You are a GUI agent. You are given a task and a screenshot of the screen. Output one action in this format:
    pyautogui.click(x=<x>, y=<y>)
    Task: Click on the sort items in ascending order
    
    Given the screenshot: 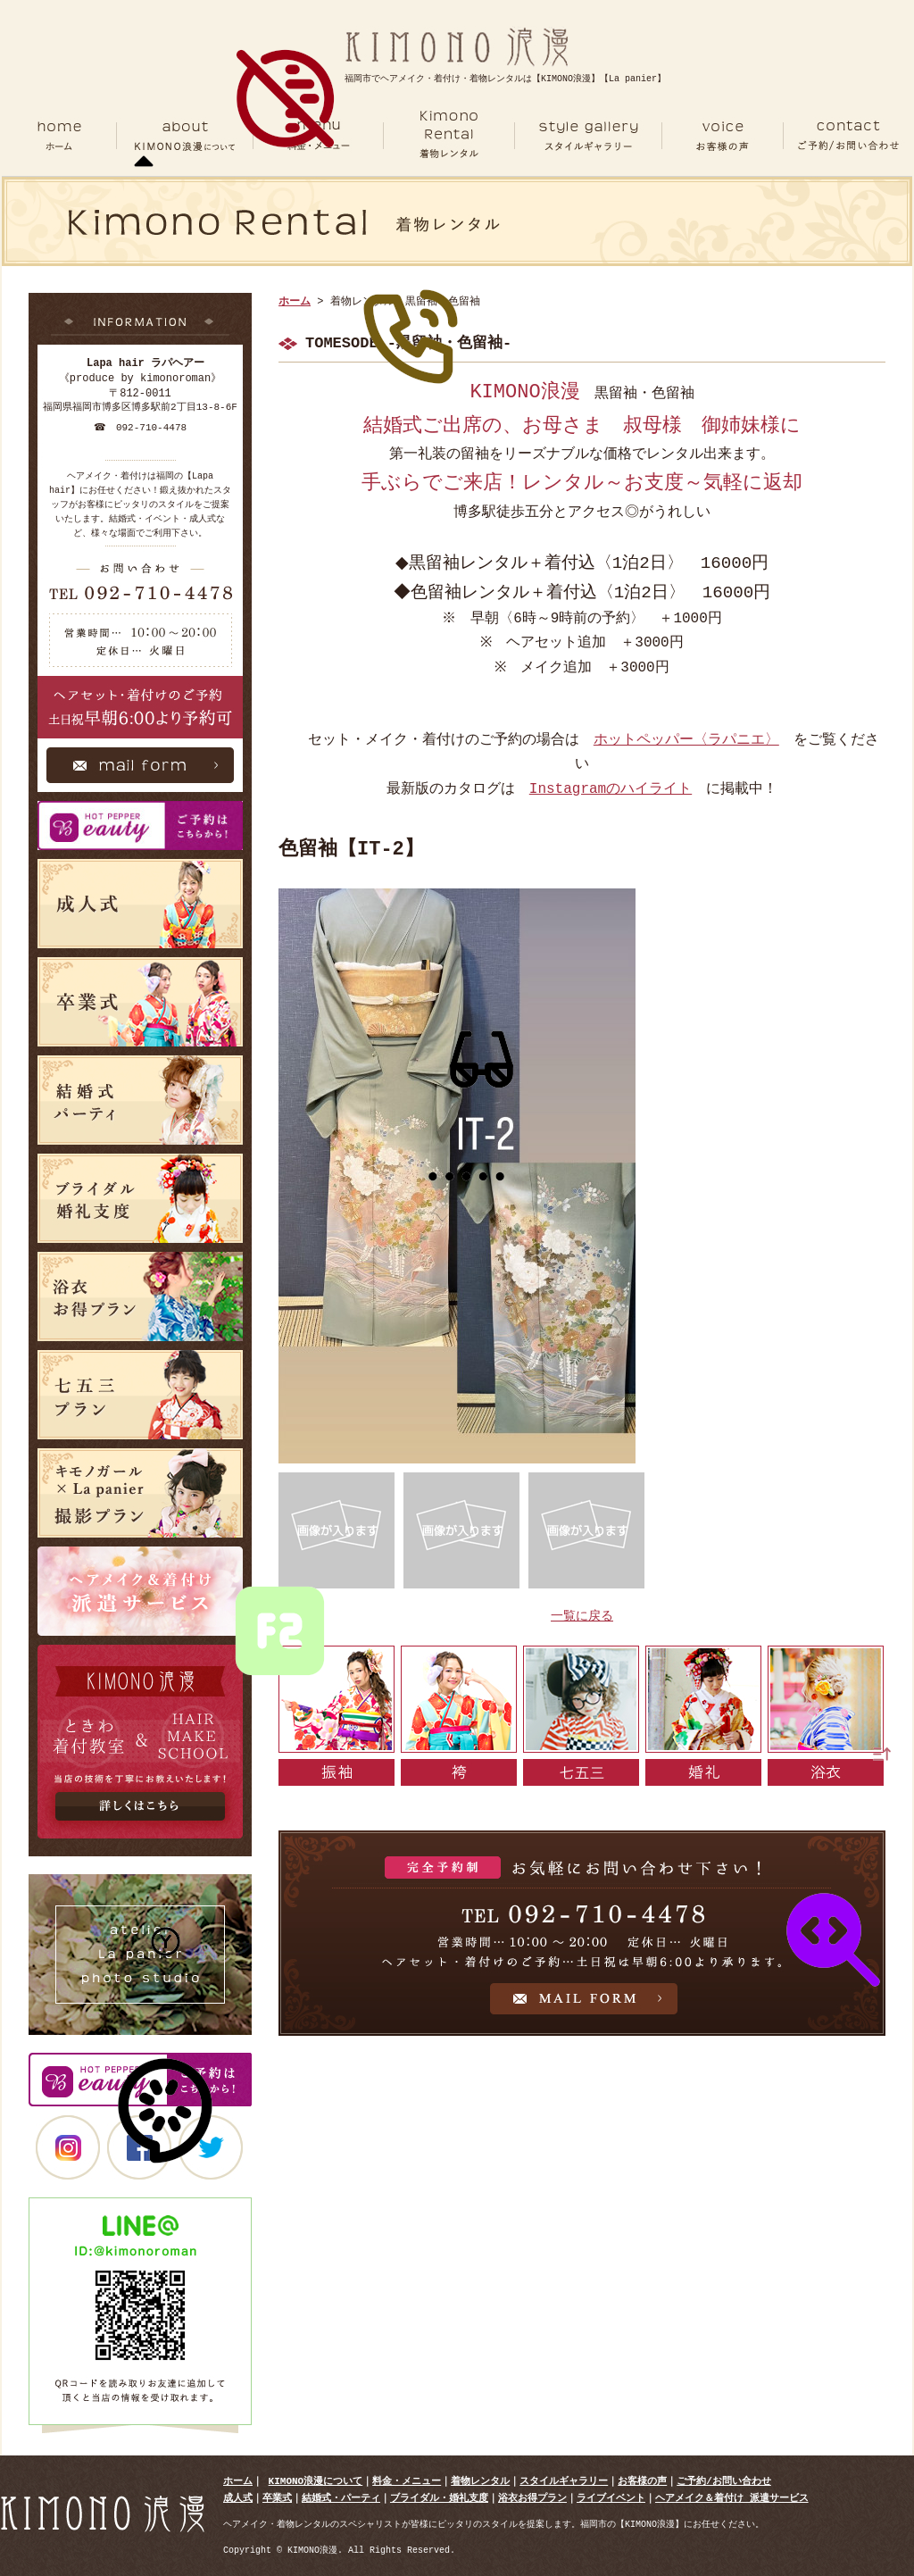 What is the action you would take?
    pyautogui.click(x=881, y=1754)
    